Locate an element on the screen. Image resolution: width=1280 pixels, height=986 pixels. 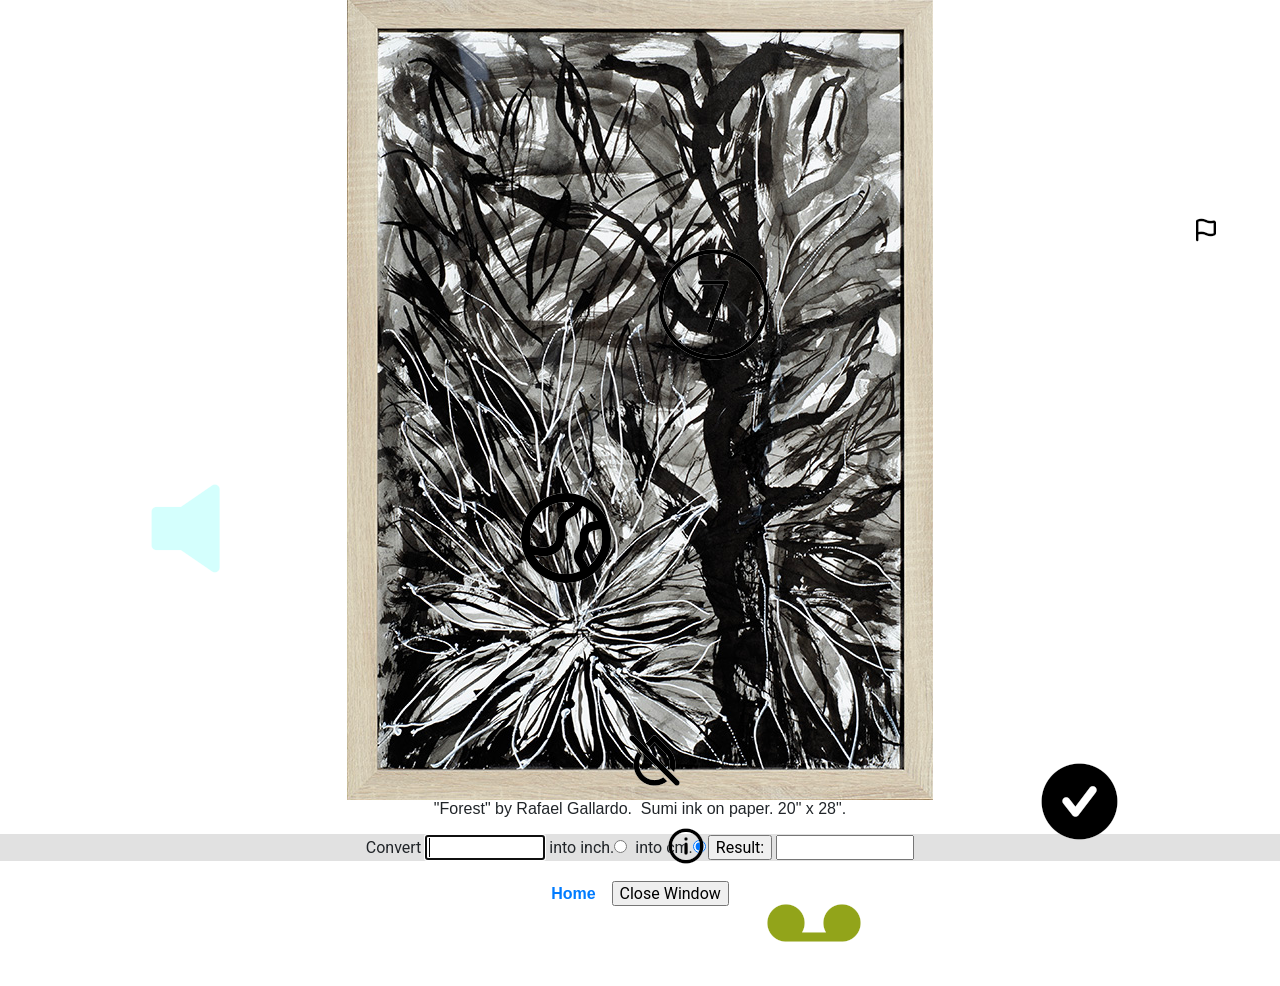
flag or bookmark an item for later is located at coordinates (1206, 230).